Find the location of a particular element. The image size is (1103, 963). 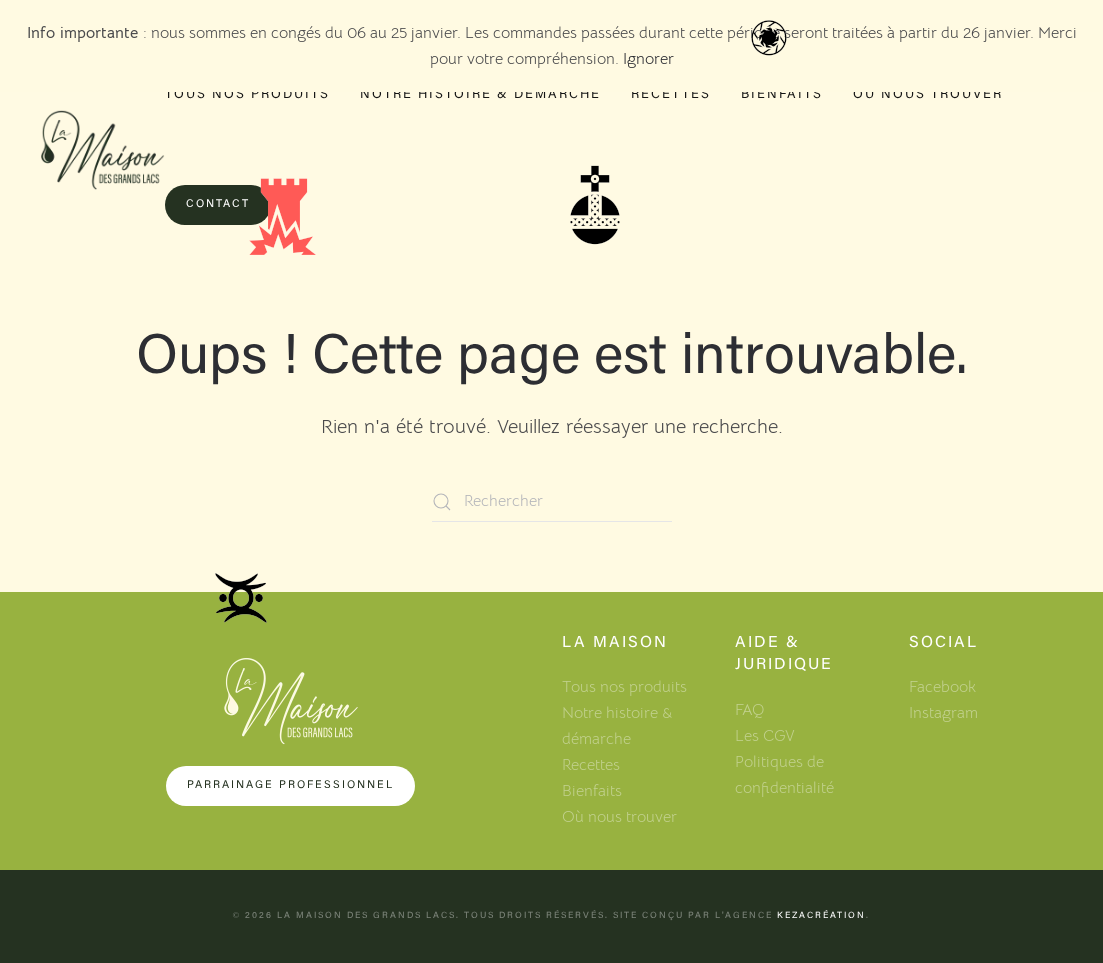

holy hand grenade item or power-up in a game is located at coordinates (595, 205).